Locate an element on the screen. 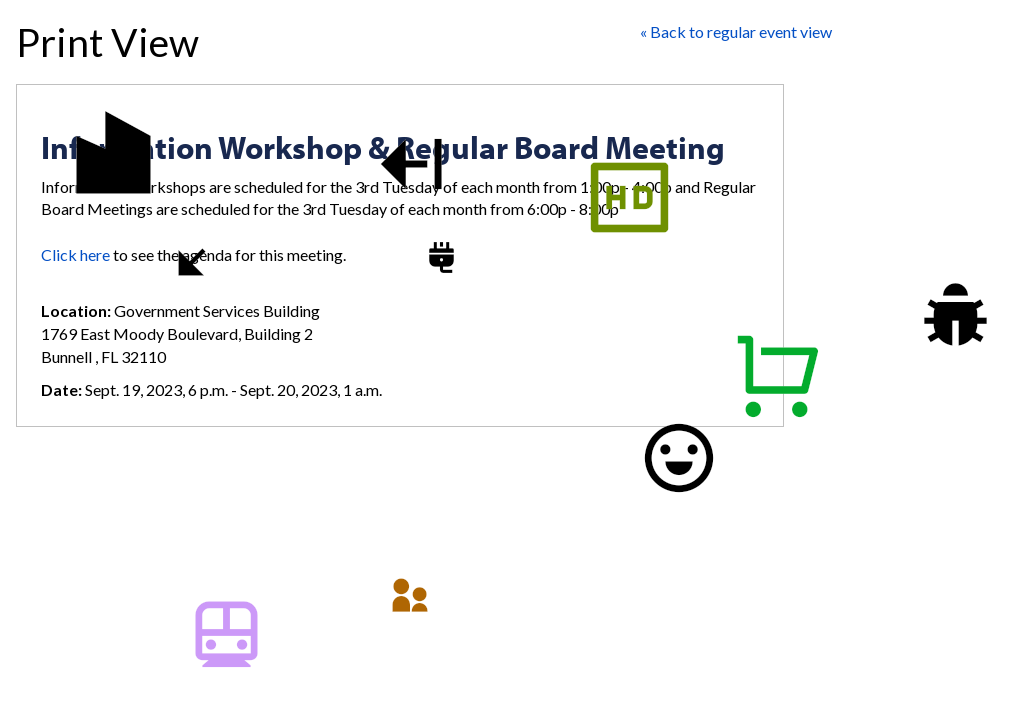  view your shopping cart is located at coordinates (776, 374).